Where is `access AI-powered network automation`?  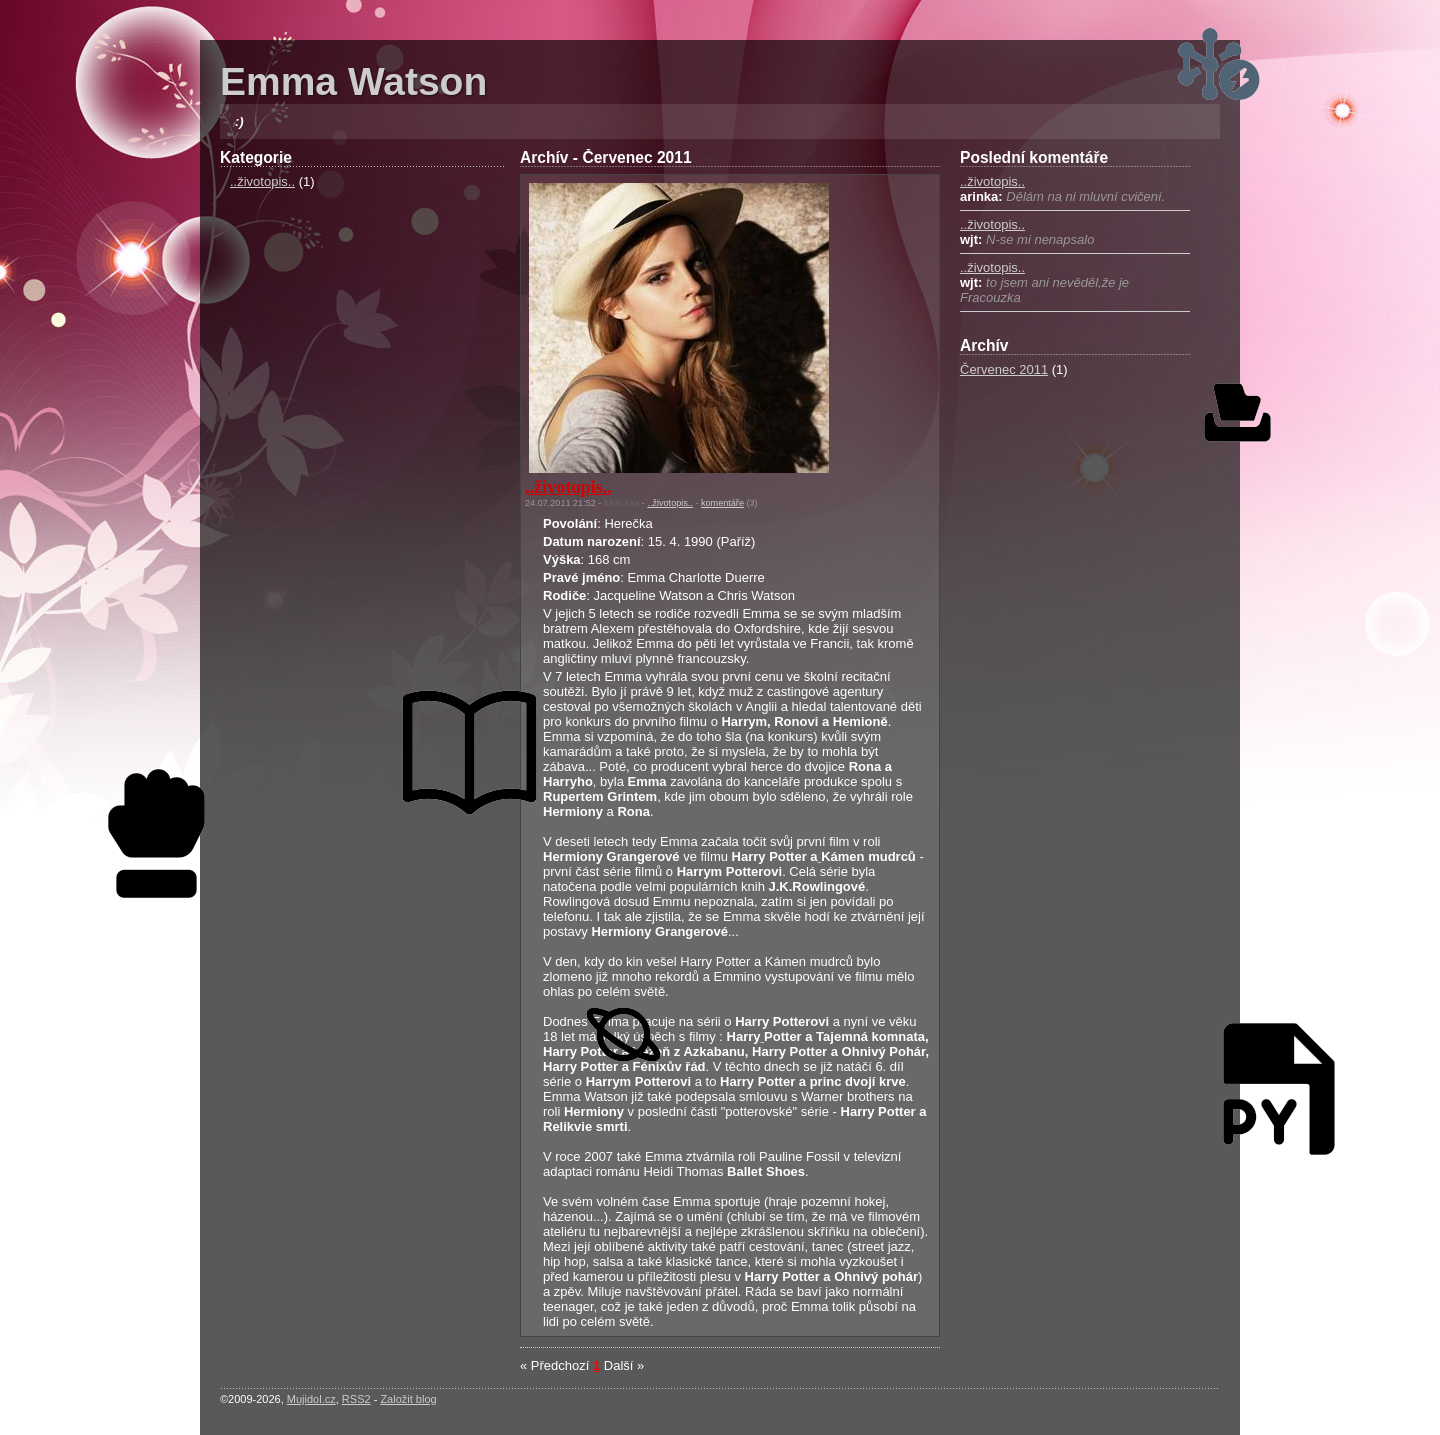
access AI-powered network automation is located at coordinates (1219, 64).